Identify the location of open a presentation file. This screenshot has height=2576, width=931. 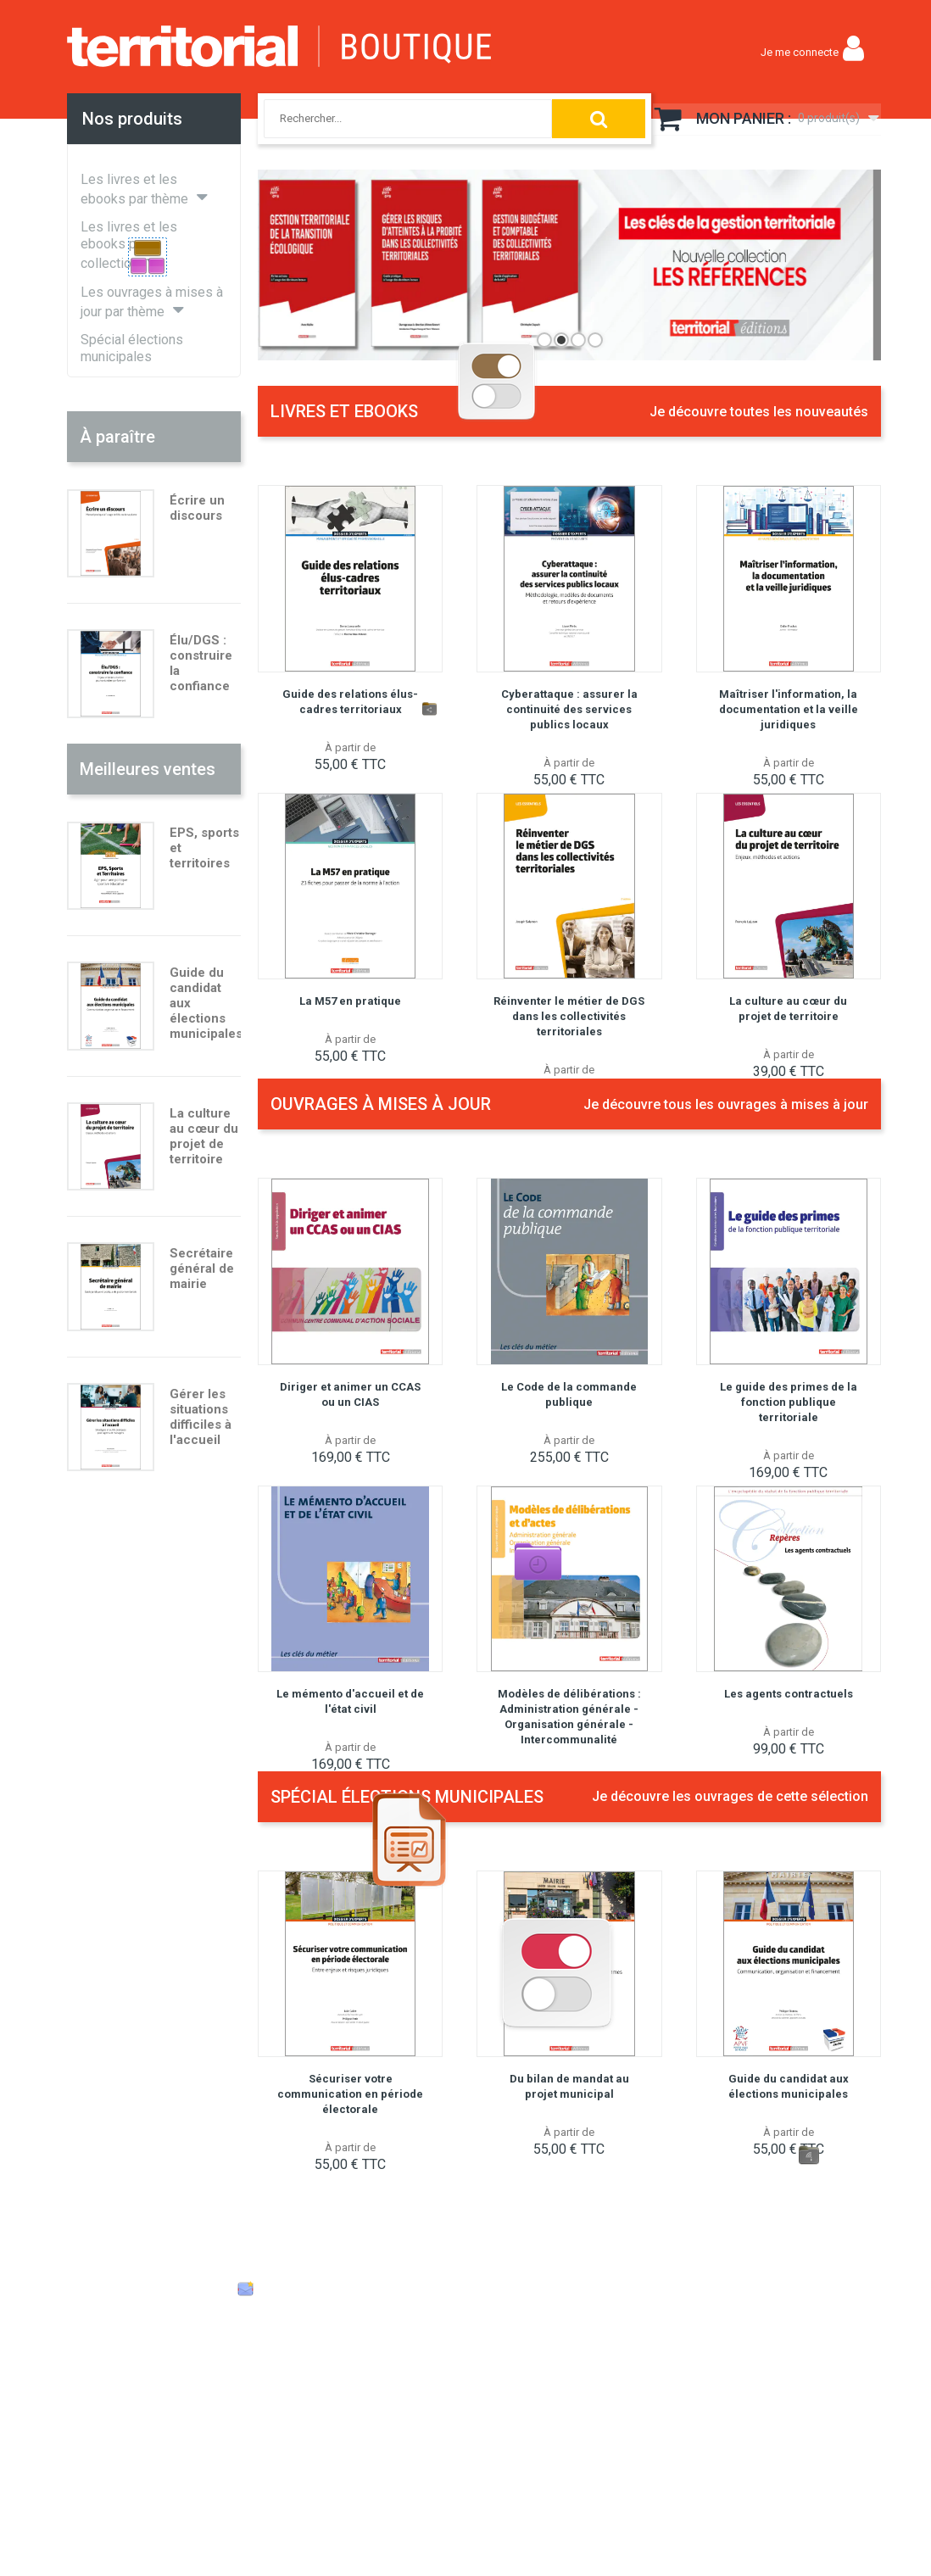
(409, 1839).